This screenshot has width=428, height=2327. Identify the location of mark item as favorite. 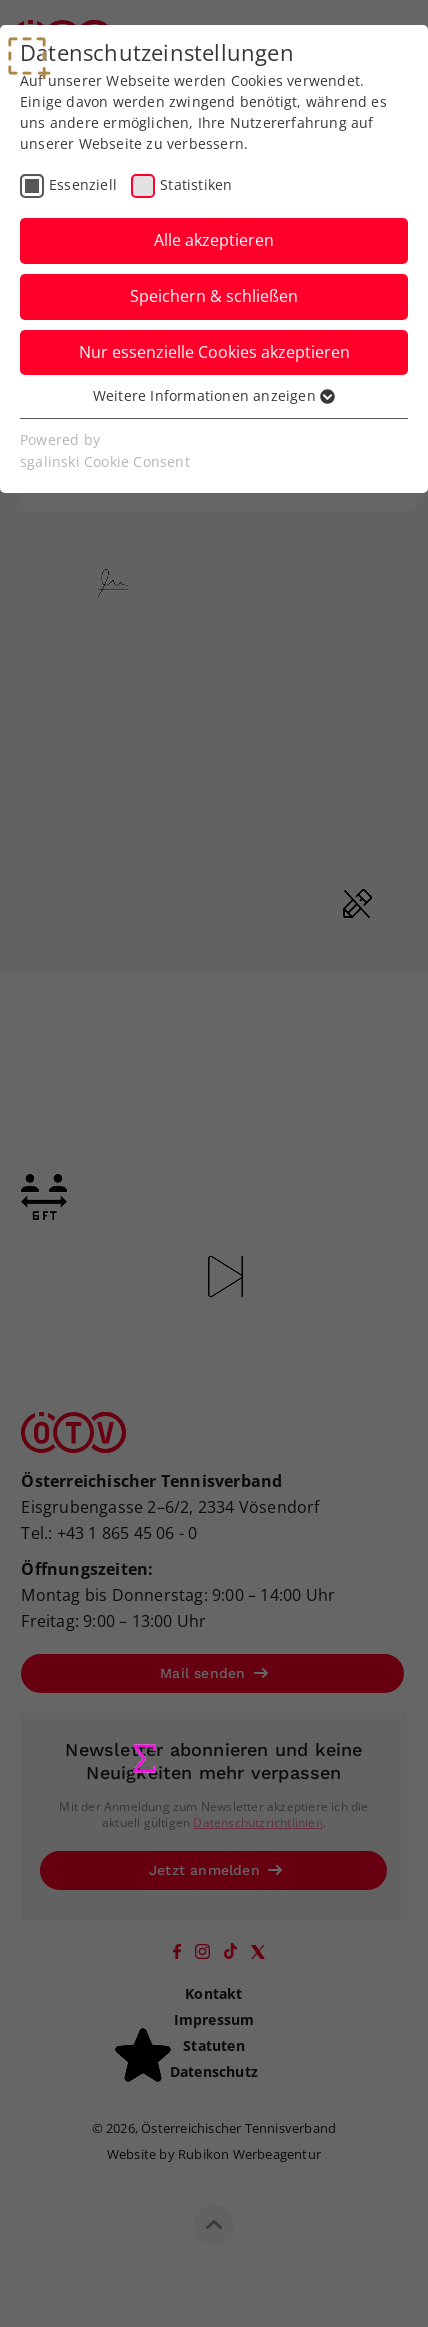
(143, 2056).